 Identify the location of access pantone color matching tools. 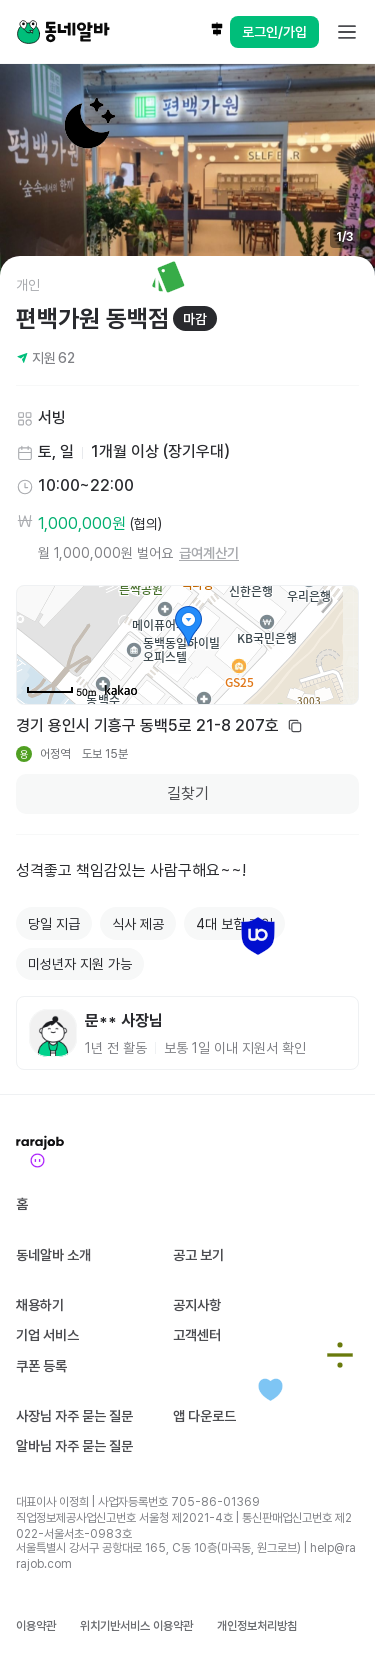
(168, 277).